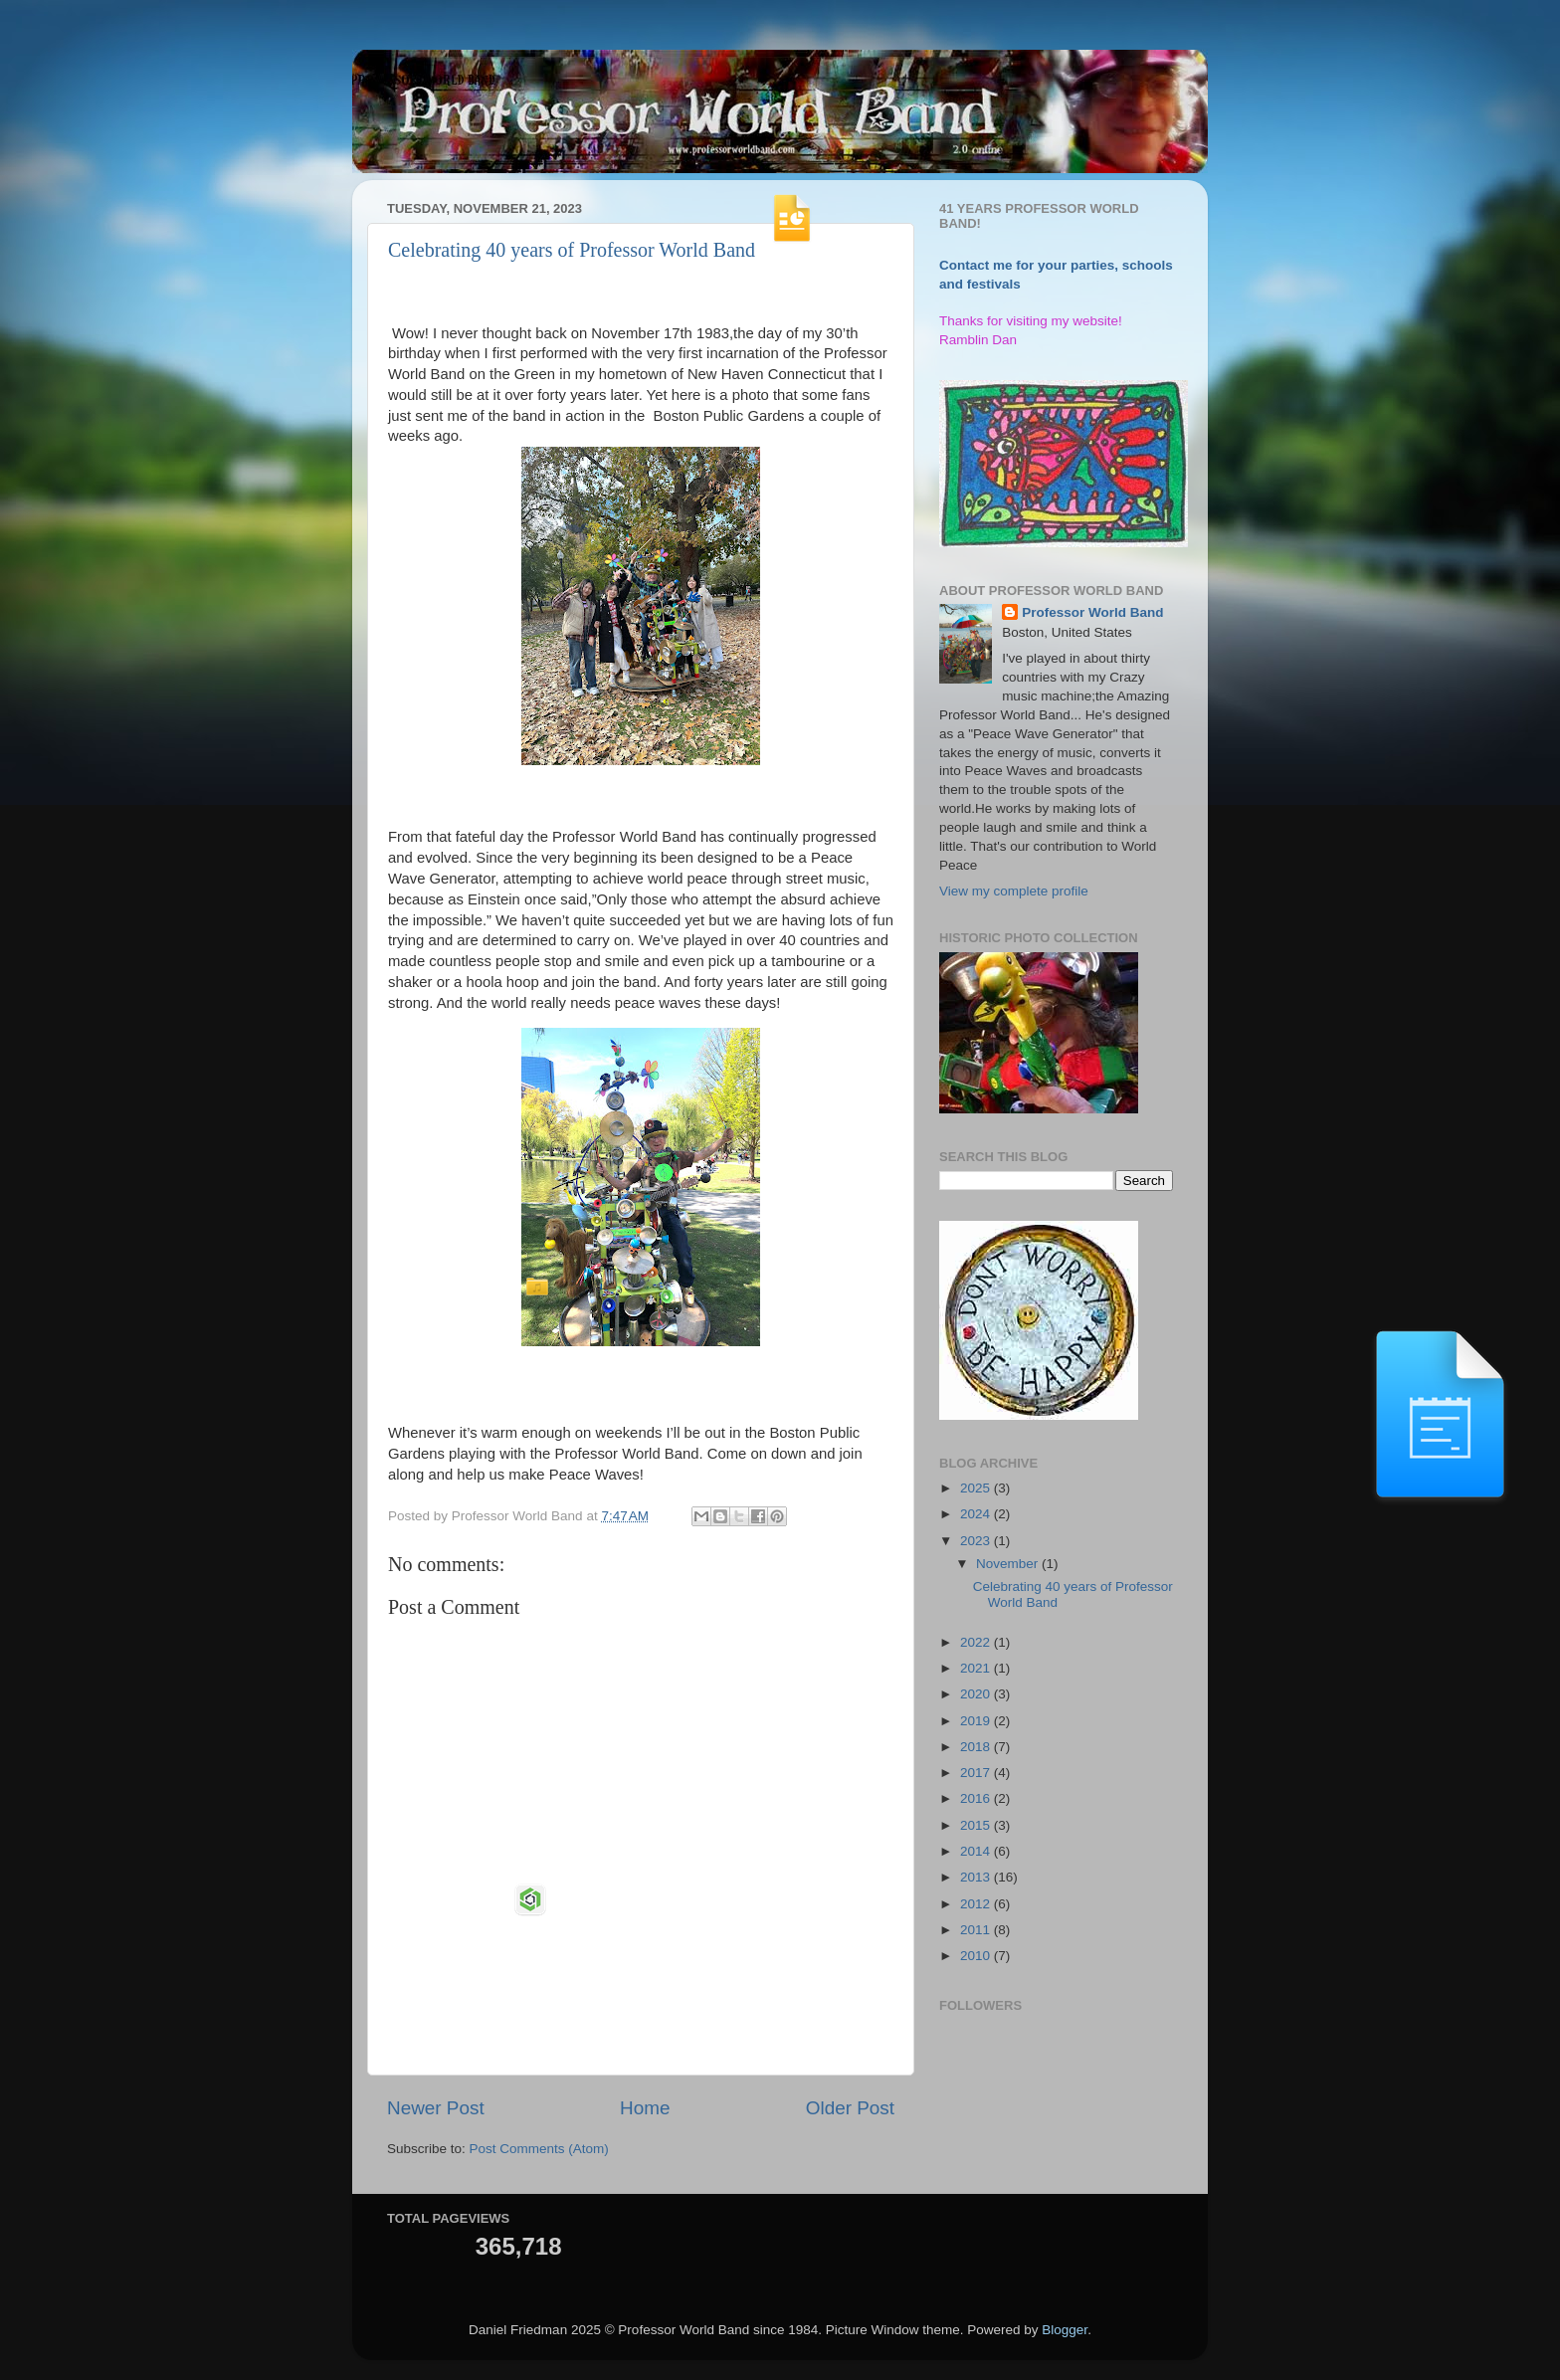 The height and width of the screenshot is (2380, 1560). What do you see at coordinates (1440, 1417) in the screenshot?
I see `open a DjVu format image file` at bounding box center [1440, 1417].